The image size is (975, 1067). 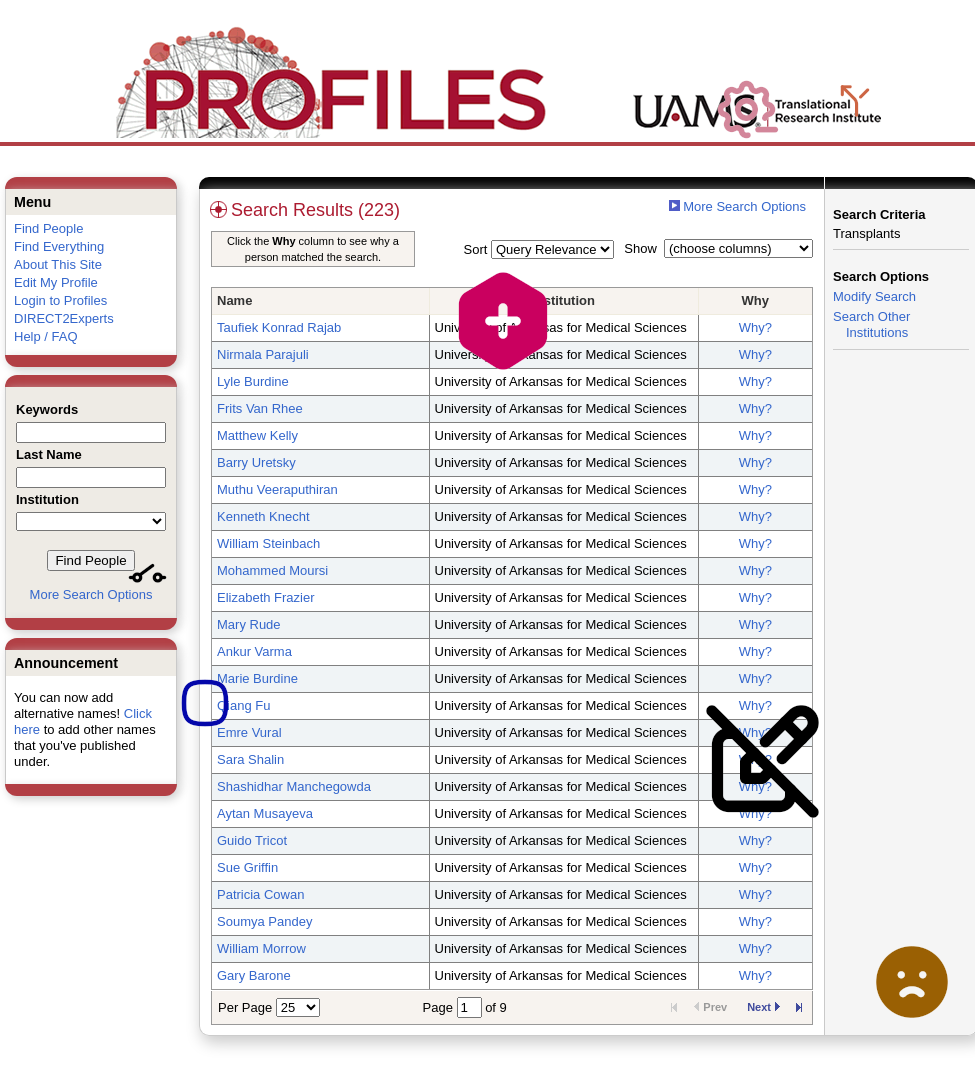 What do you see at coordinates (855, 101) in the screenshot?
I see `bear left at the upcoming fork` at bounding box center [855, 101].